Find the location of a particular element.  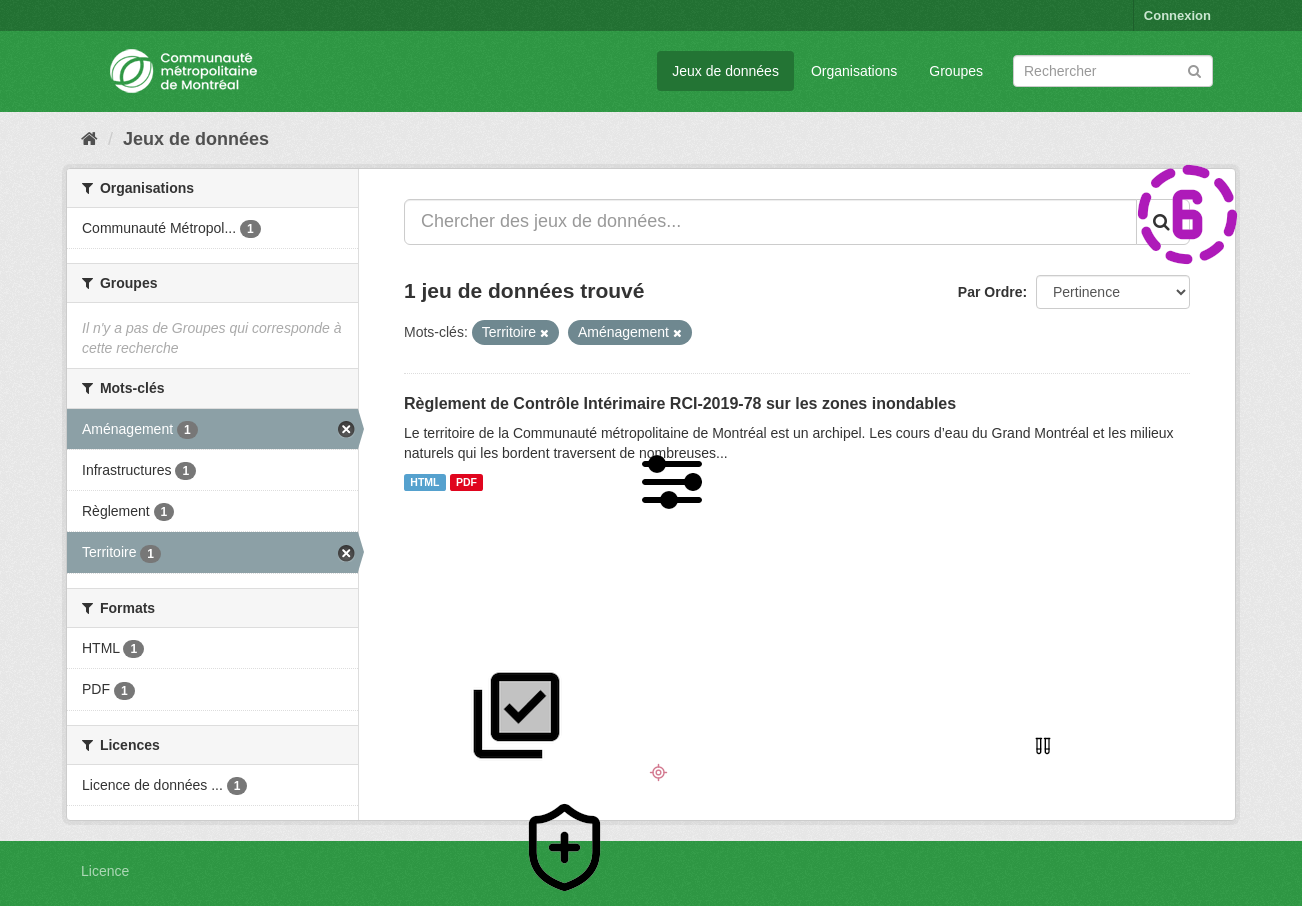

access settings or preferences is located at coordinates (672, 482).